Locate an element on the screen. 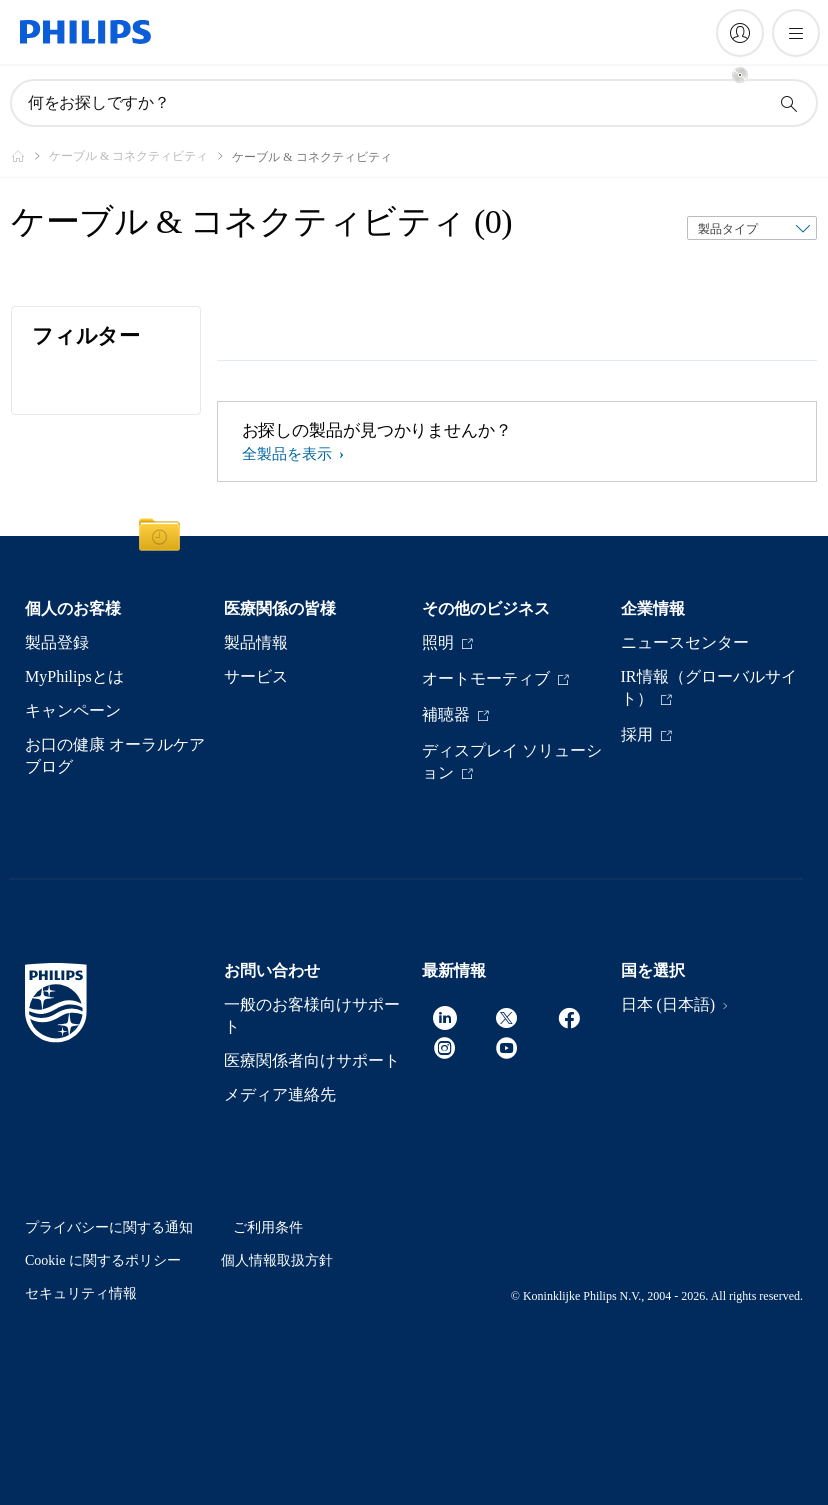 The width and height of the screenshot is (828, 1505). access temporary files folder is located at coordinates (159, 534).